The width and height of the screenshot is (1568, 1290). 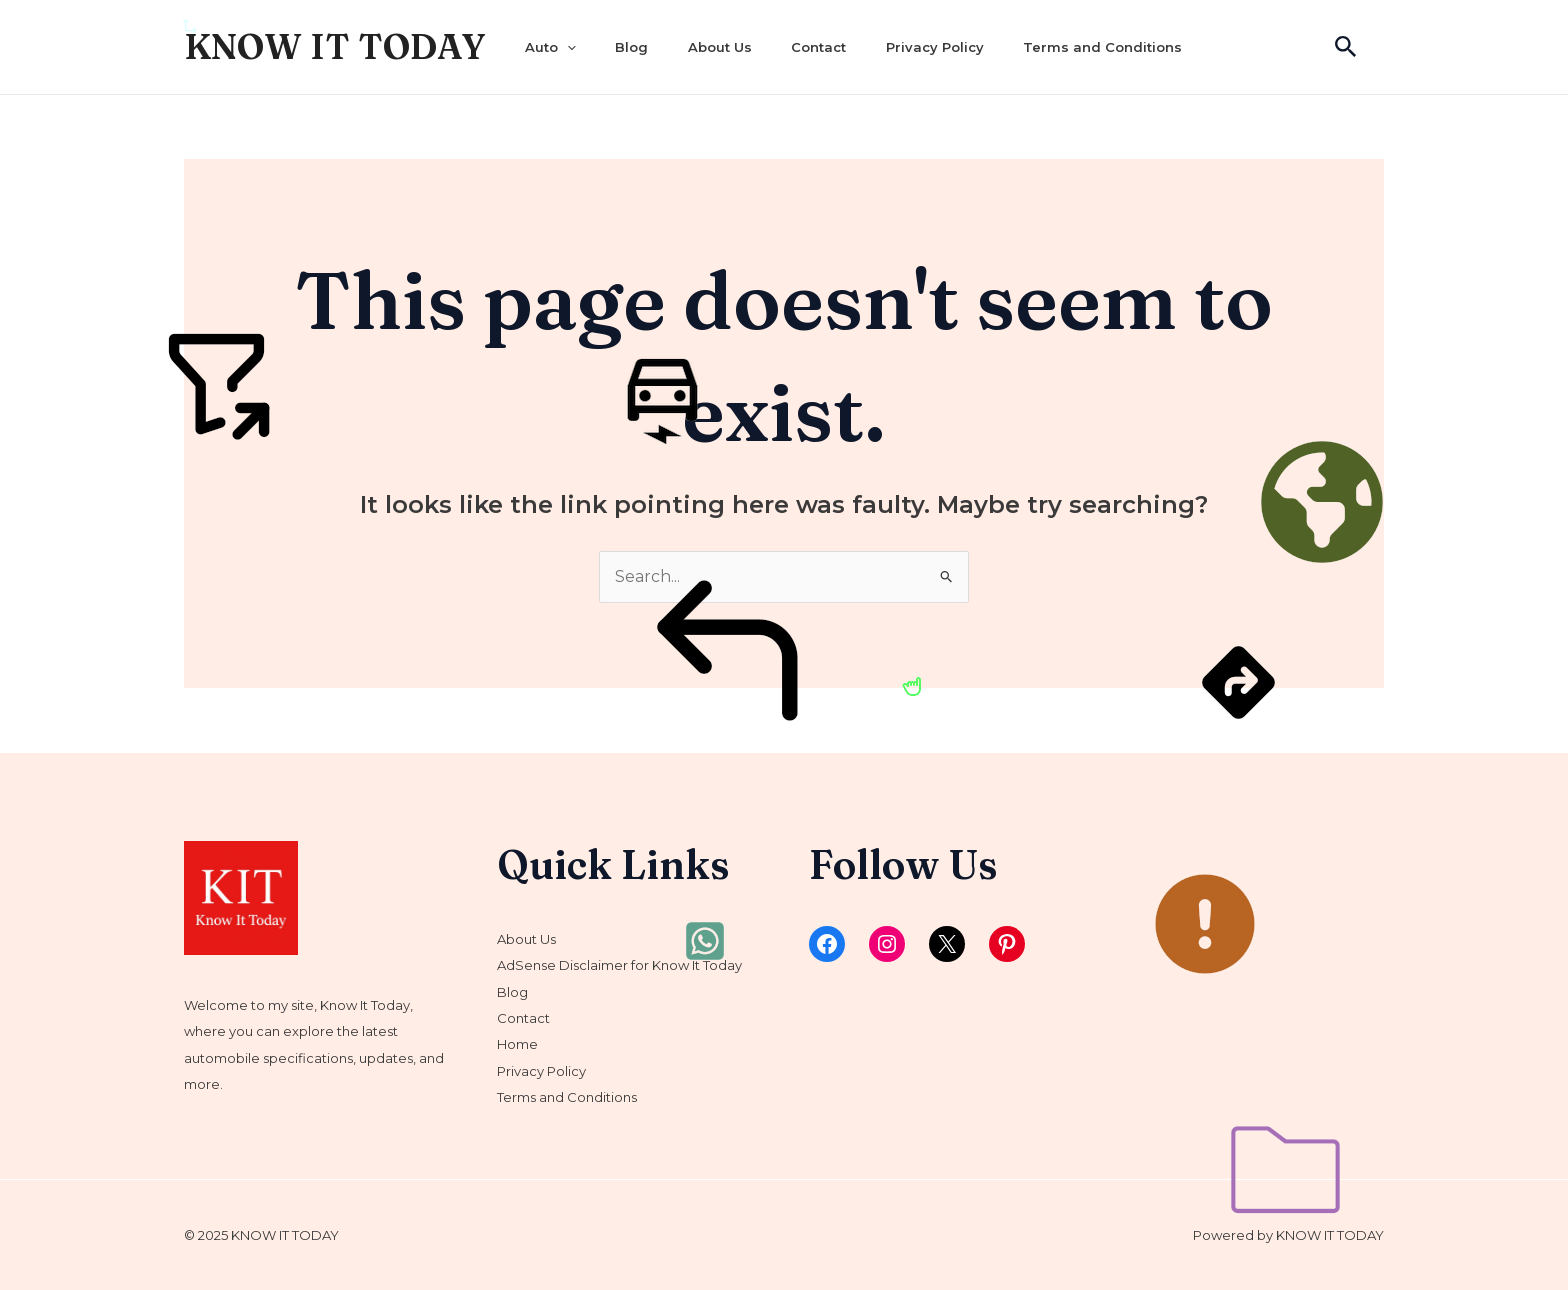 What do you see at coordinates (705, 941) in the screenshot?
I see `open WhatsApp messaging app` at bounding box center [705, 941].